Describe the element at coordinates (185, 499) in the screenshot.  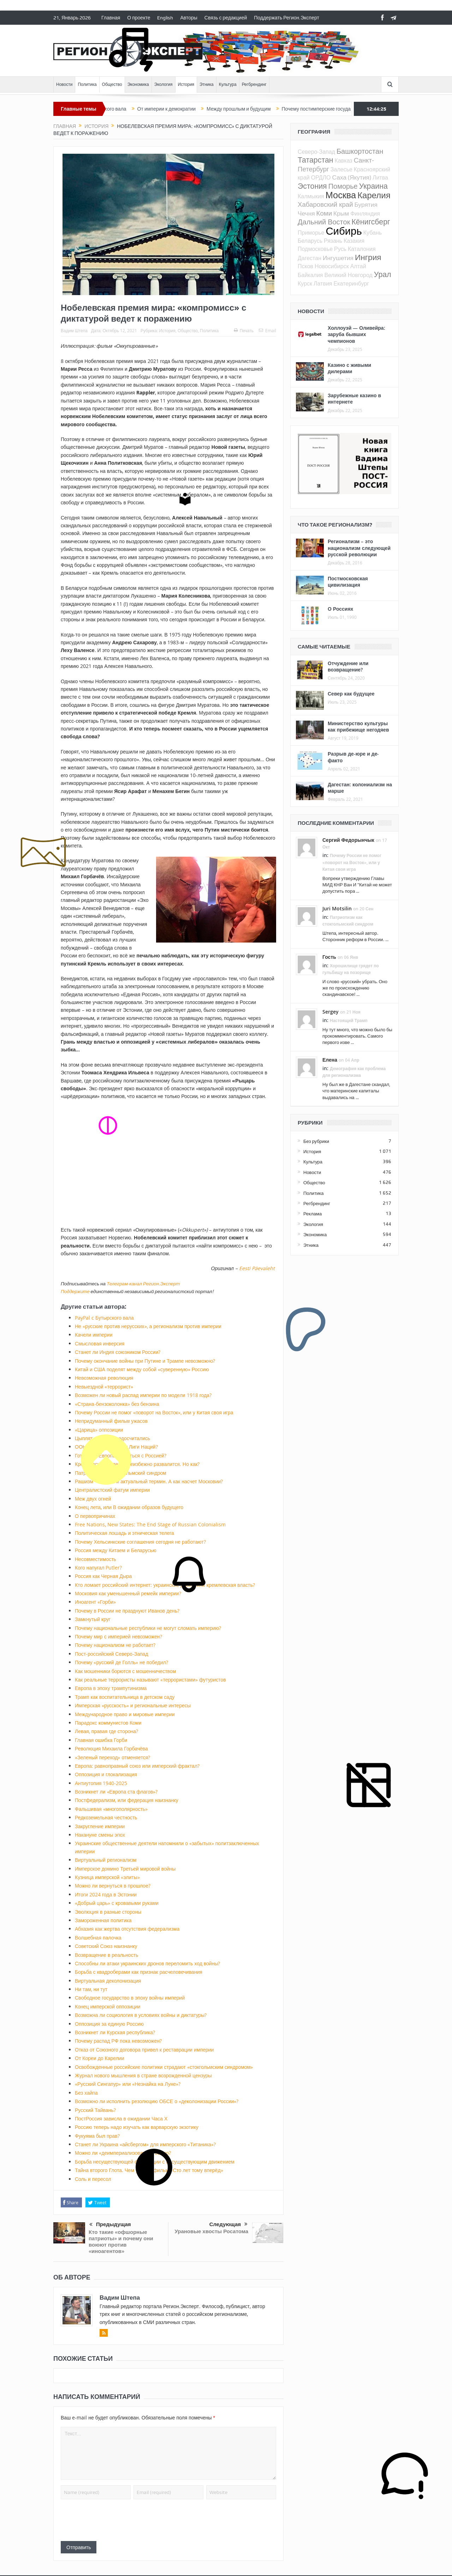
I see `find nearby libraries` at that location.